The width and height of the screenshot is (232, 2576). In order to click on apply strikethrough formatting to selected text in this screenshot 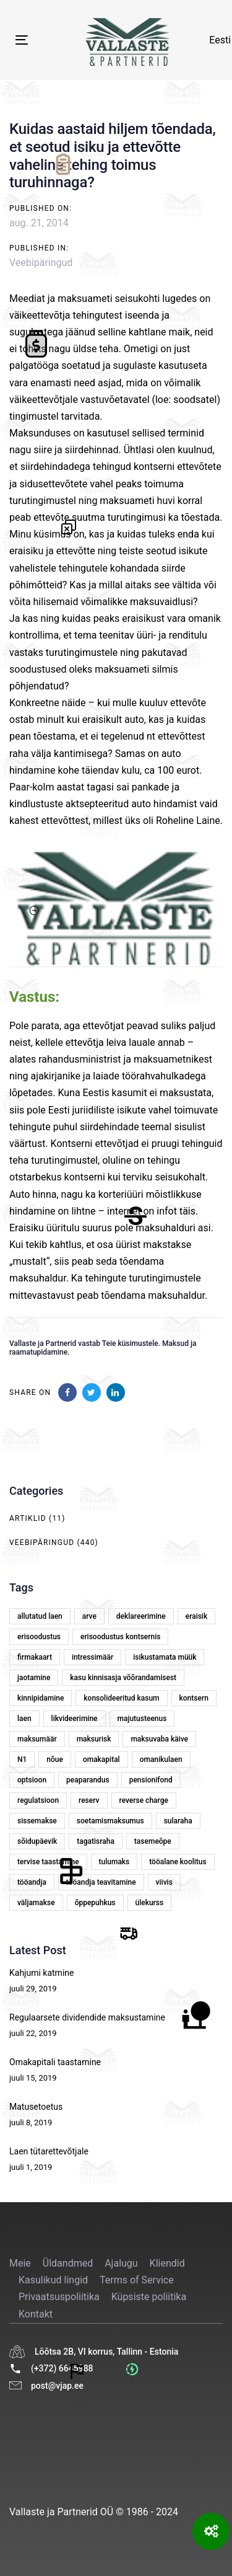, I will do `click(135, 1218)`.